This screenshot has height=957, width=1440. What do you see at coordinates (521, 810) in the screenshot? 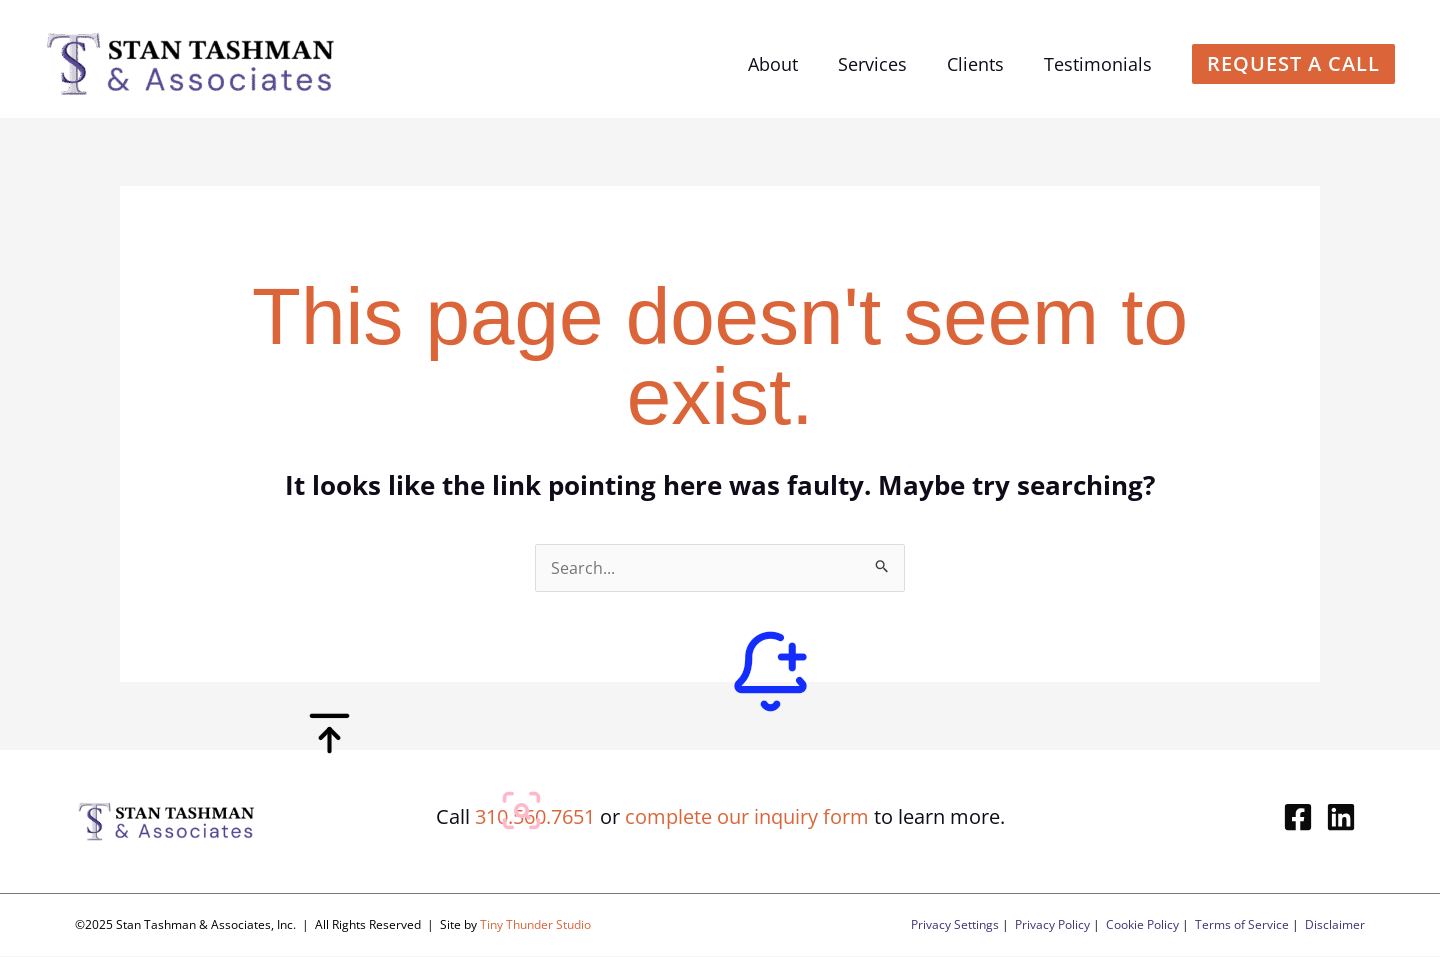
I see `scan to search or identify an item` at bounding box center [521, 810].